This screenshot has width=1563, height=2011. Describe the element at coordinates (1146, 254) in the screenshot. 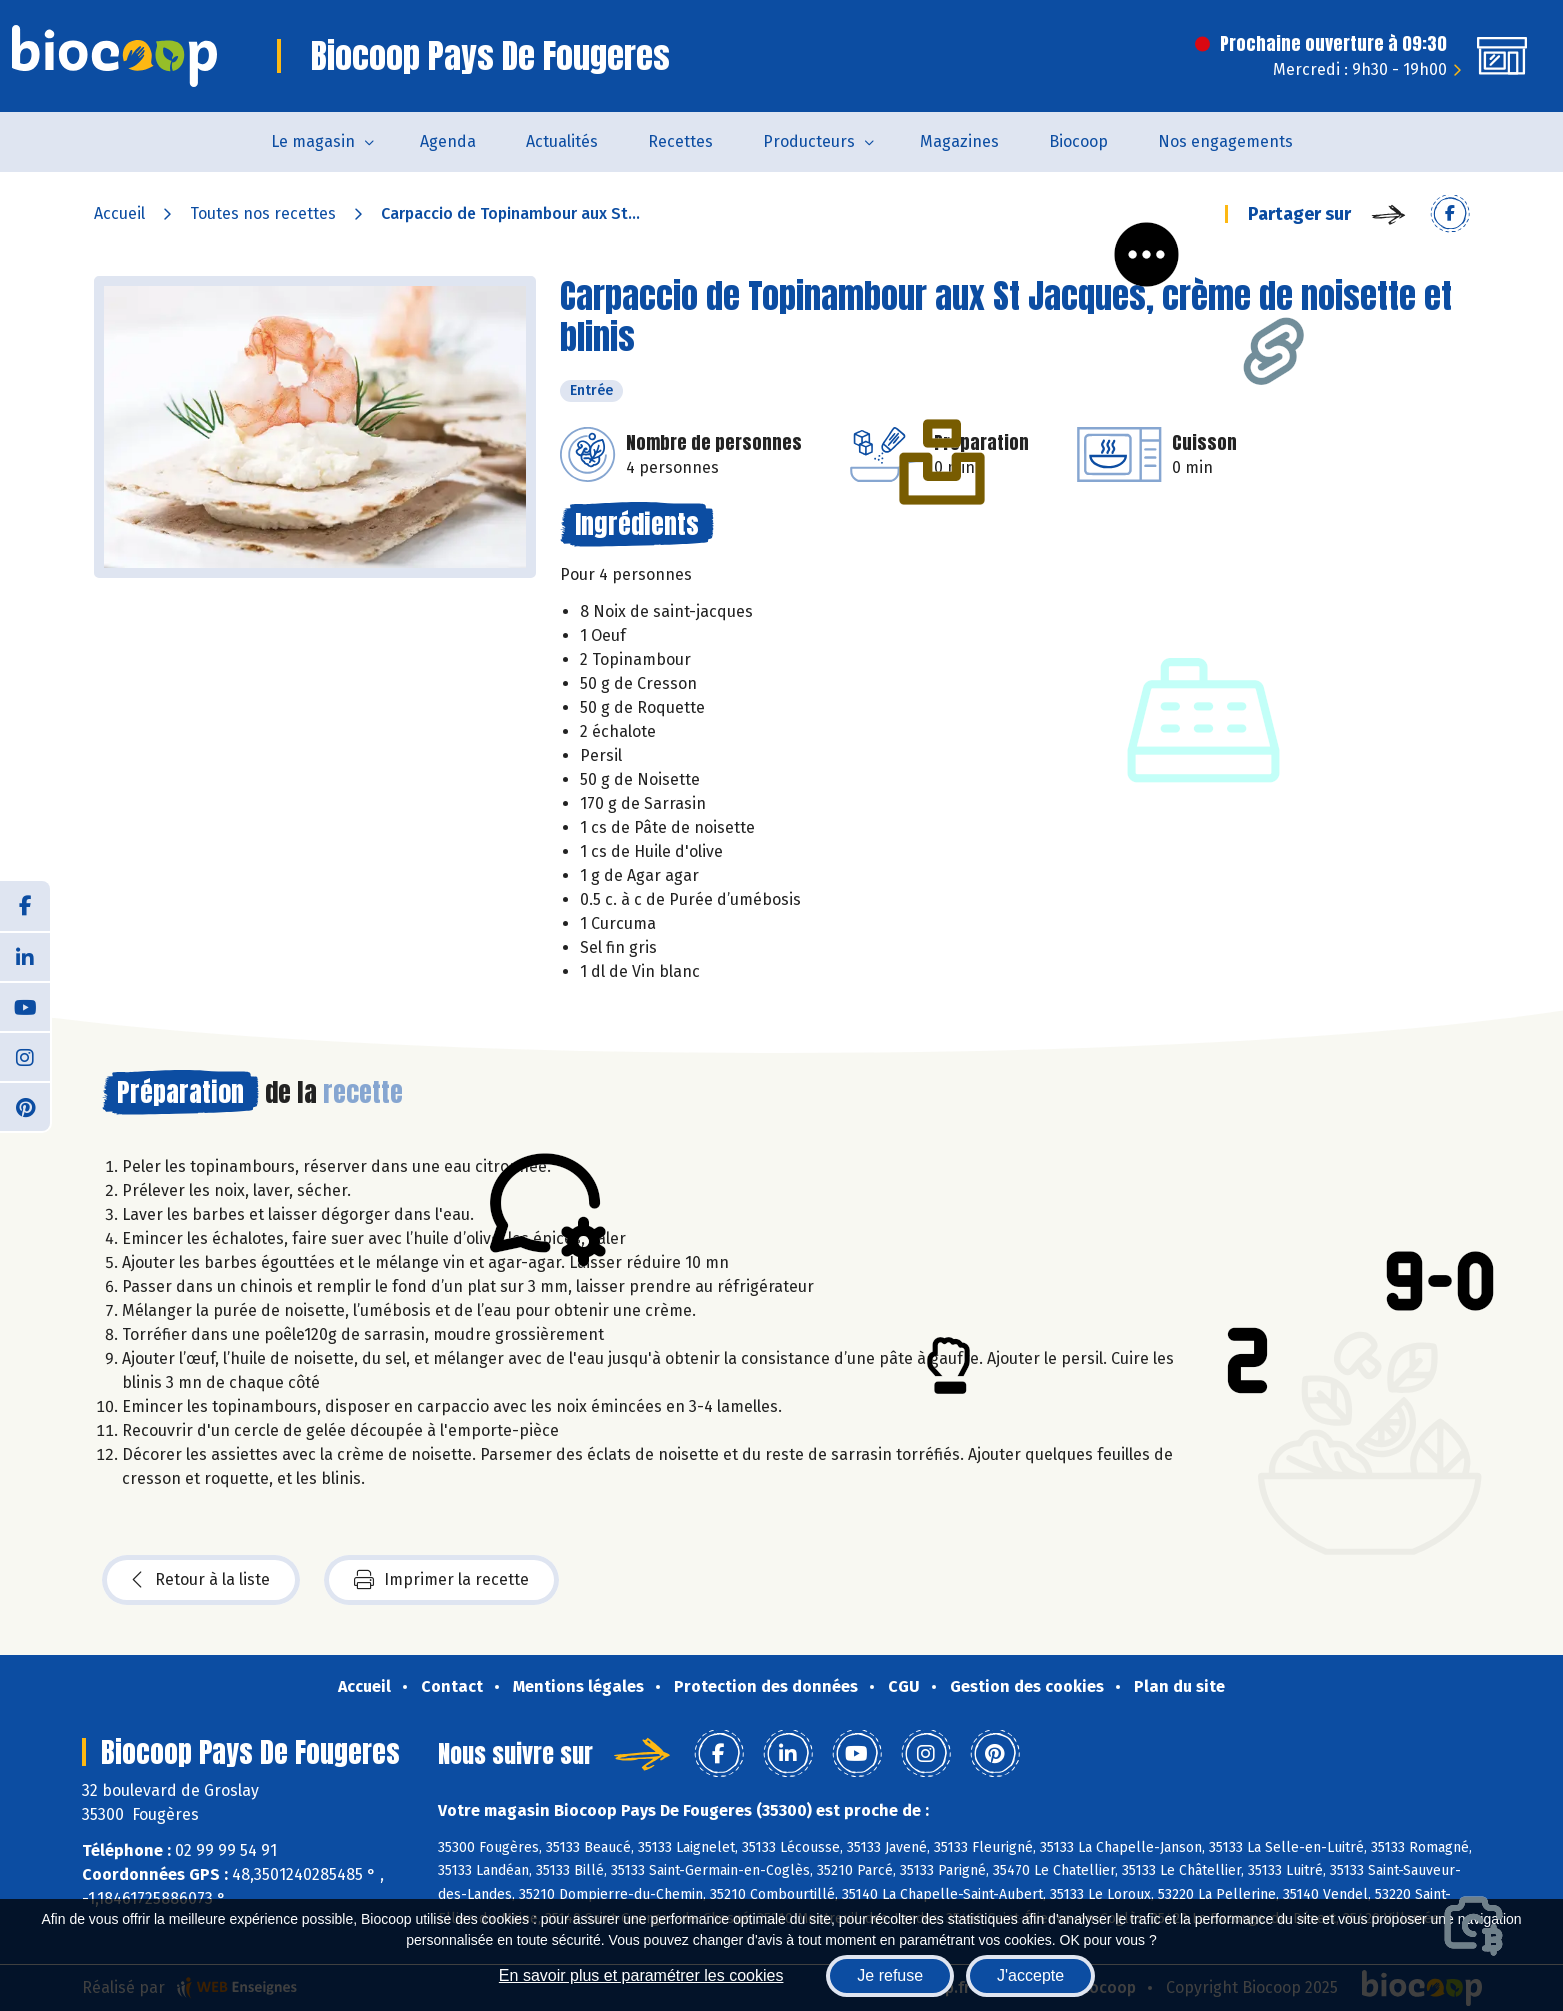

I see `access more options or actions` at that location.